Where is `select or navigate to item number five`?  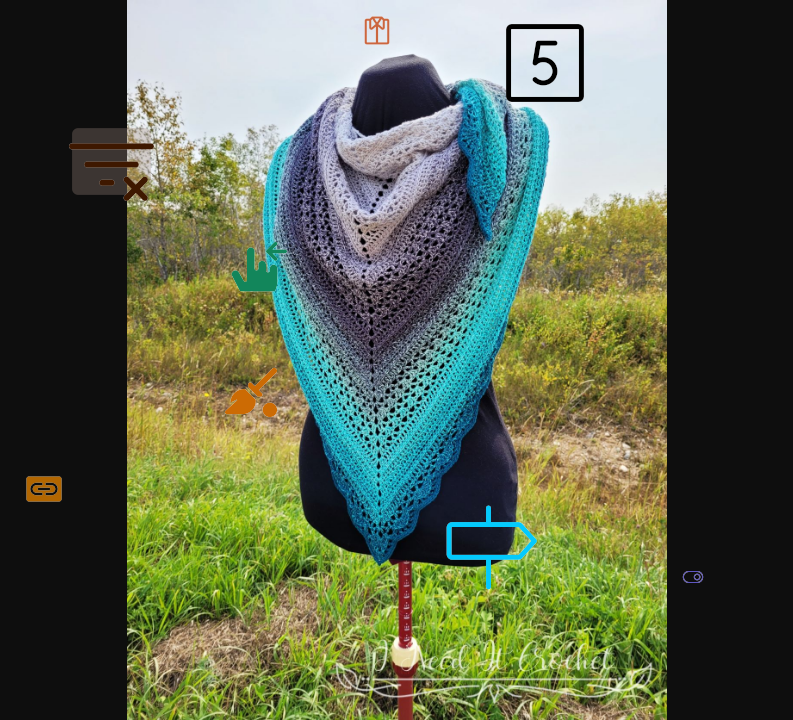 select or navigate to item number five is located at coordinates (545, 63).